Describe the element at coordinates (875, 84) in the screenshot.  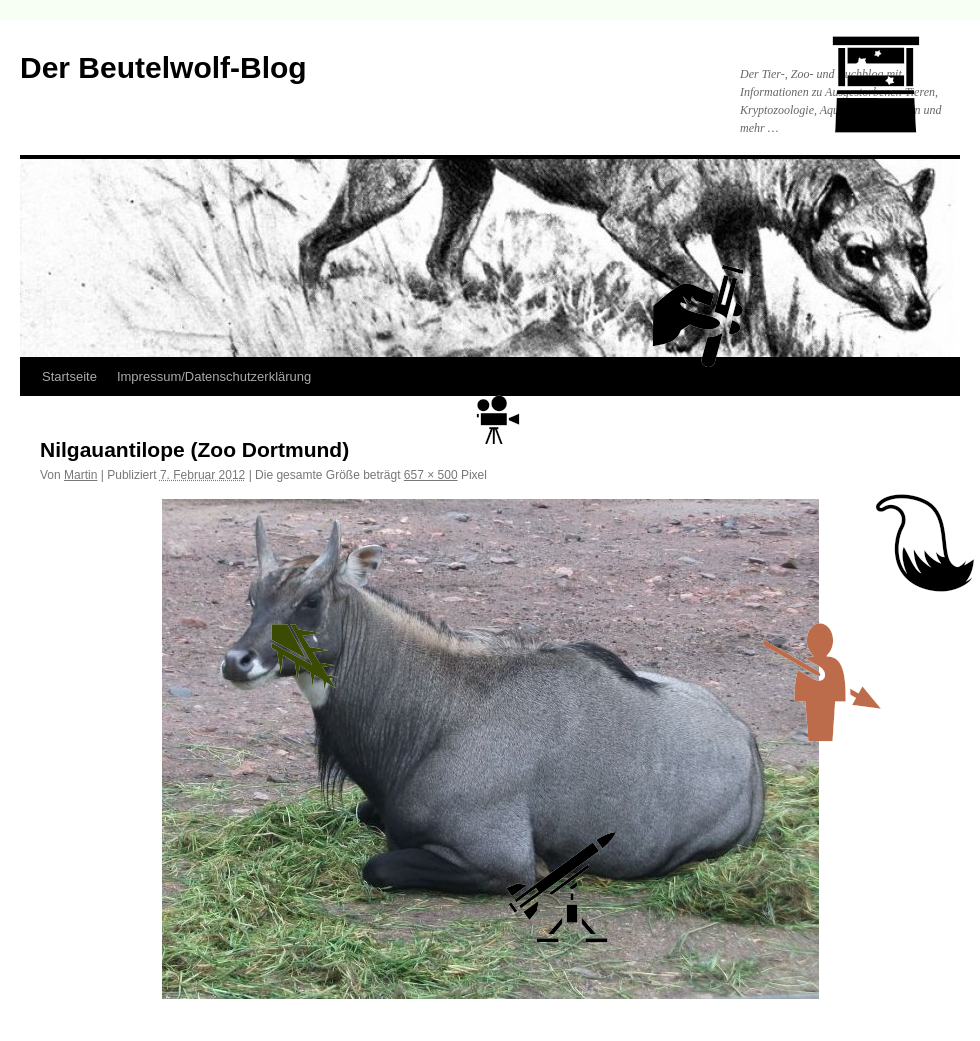
I see `access bunker or shelter location` at that location.